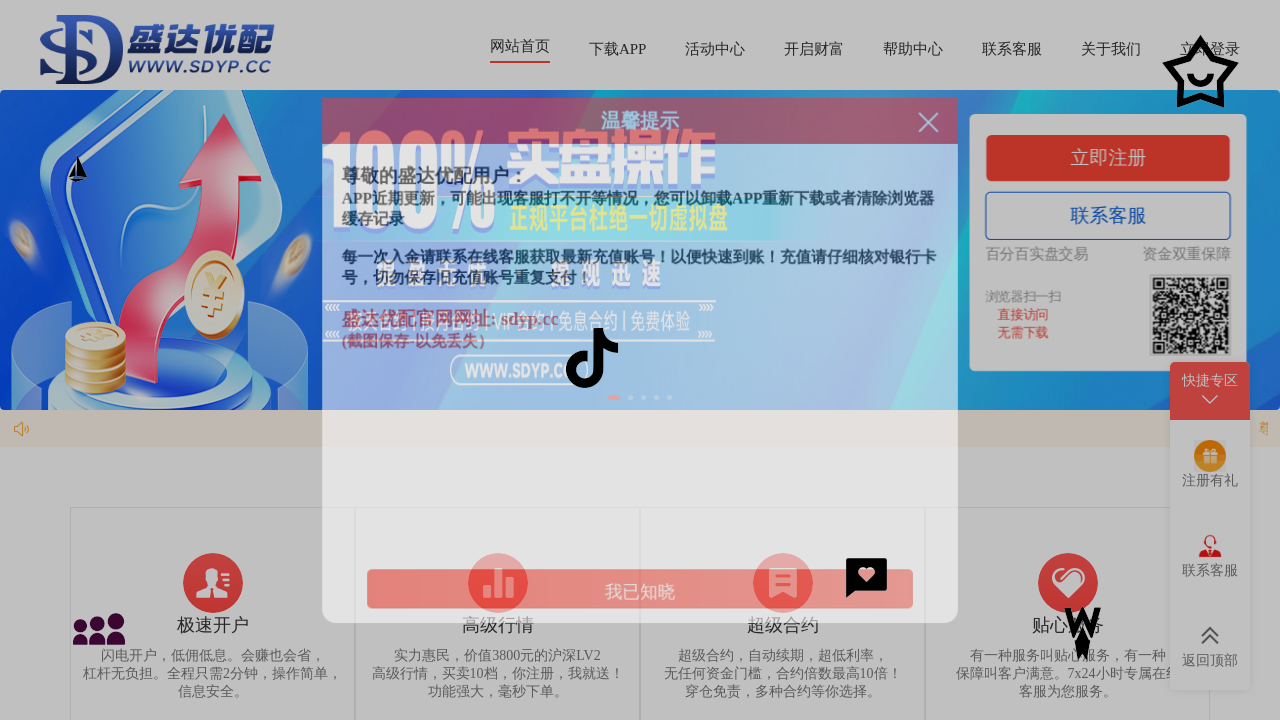 The image size is (1280, 720). I want to click on open the TikTok app, so click(592, 358).